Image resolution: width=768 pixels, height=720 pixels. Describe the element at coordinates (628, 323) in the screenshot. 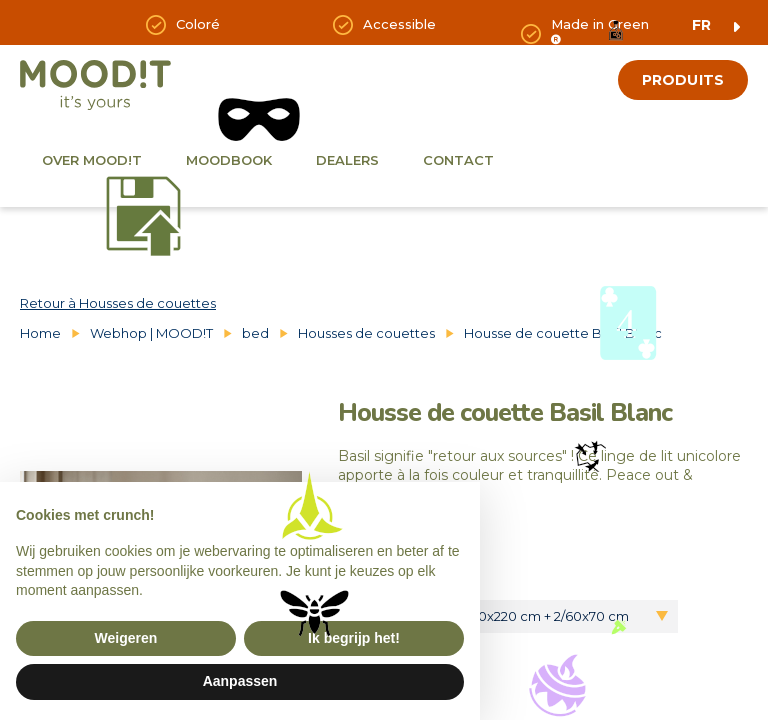

I see `play the four of clubs card` at that location.